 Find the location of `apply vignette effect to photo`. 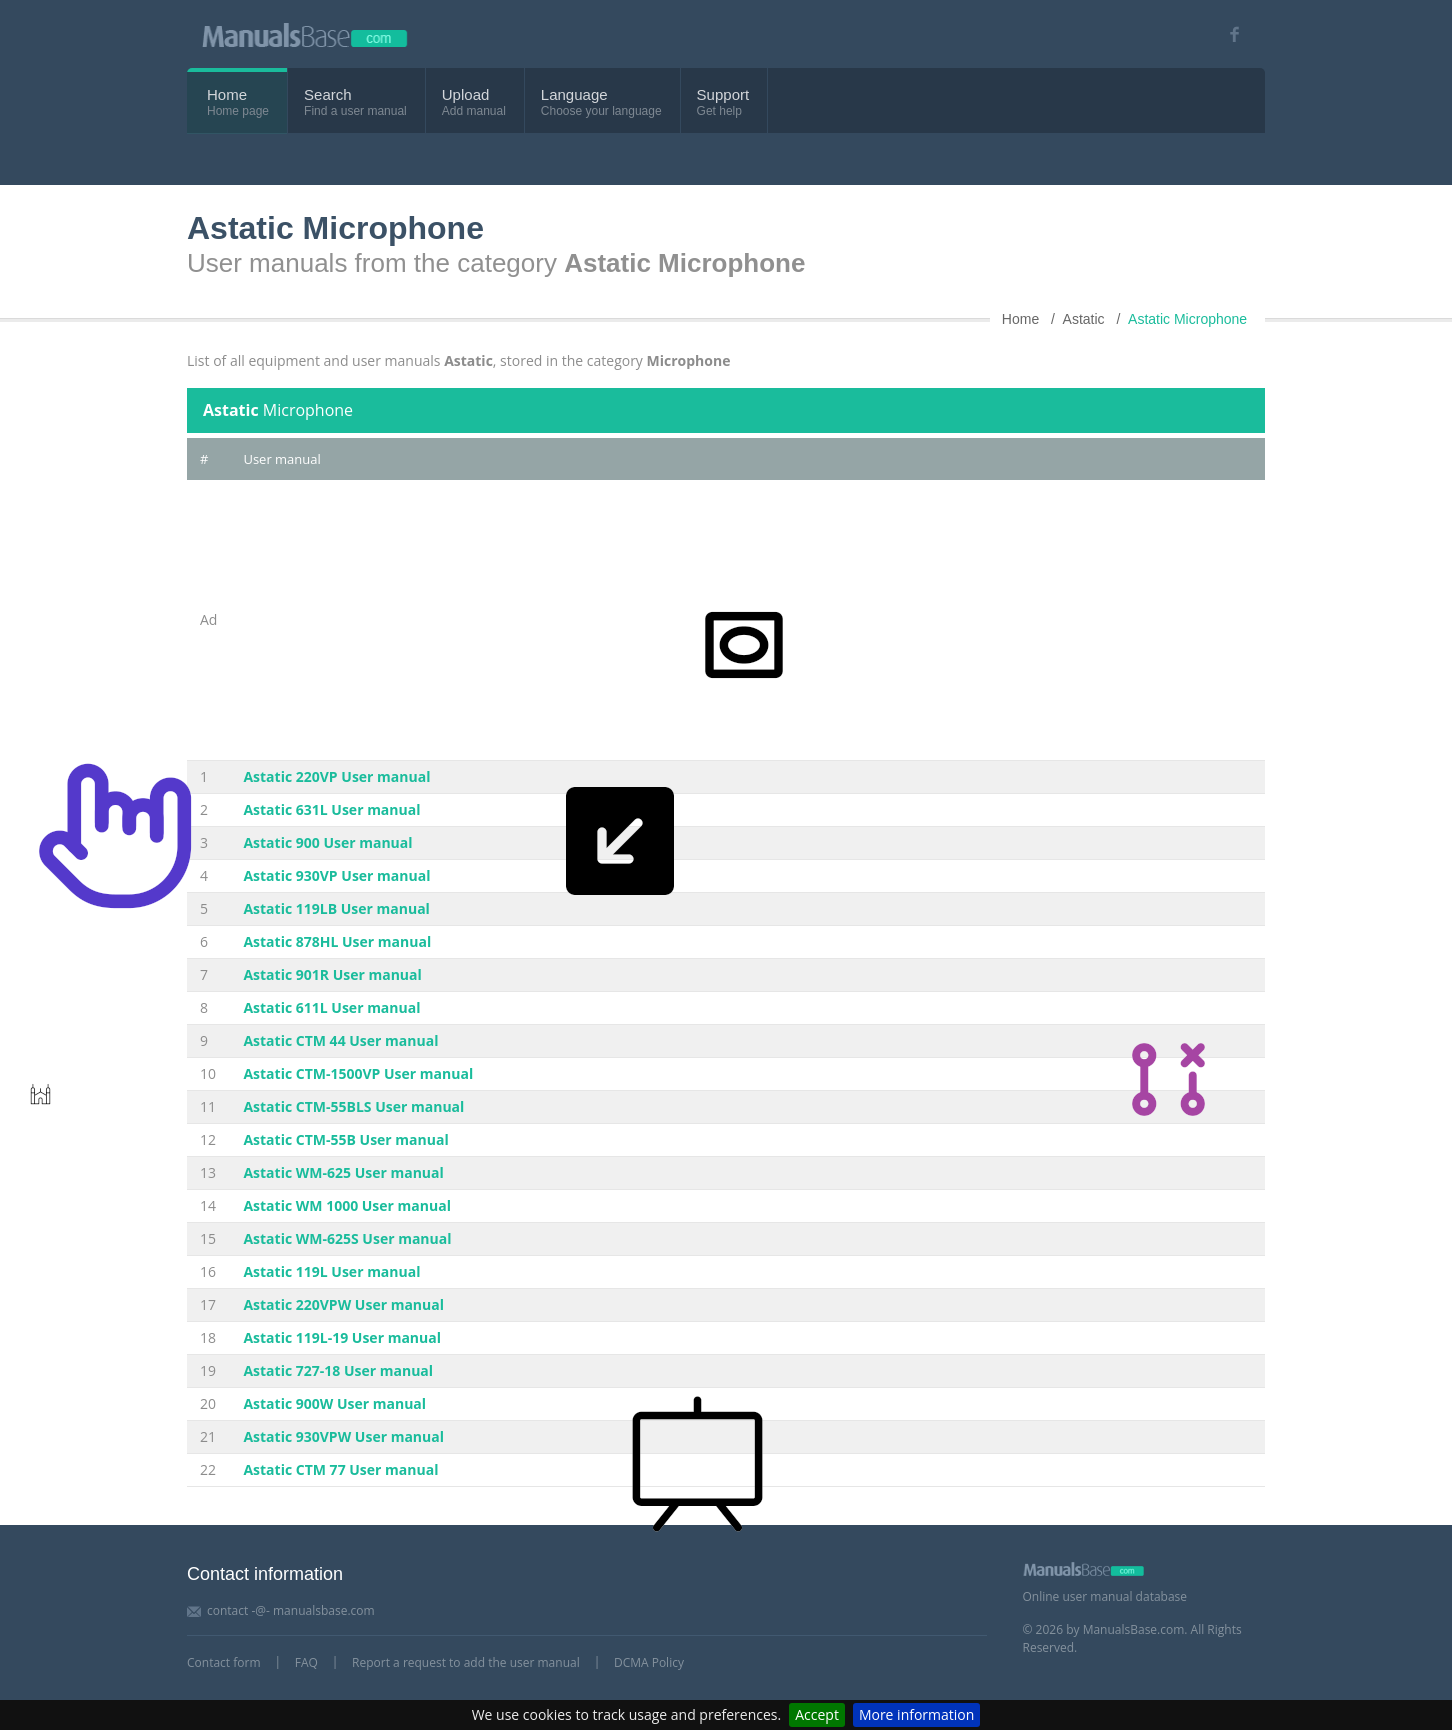

apply vignette effect to photo is located at coordinates (744, 645).